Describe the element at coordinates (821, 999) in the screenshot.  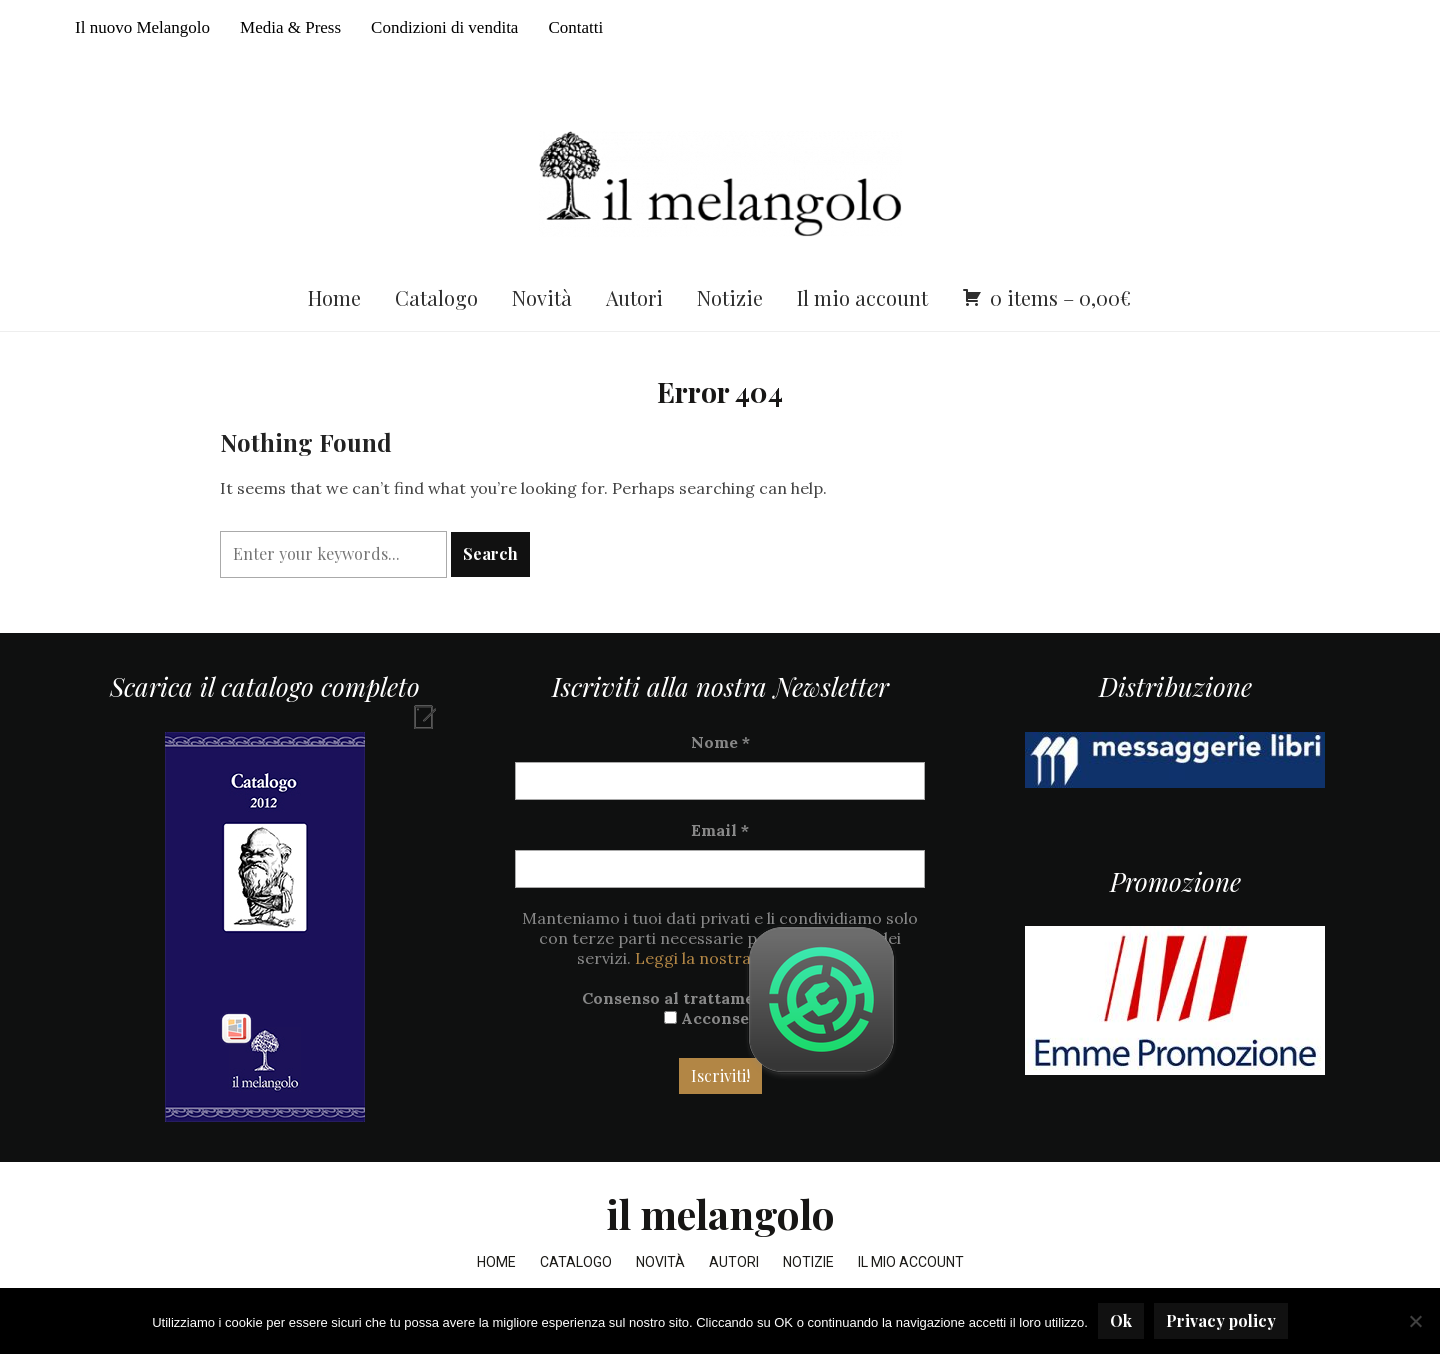
I see `open modrinth app for managing minecraft mods` at that location.